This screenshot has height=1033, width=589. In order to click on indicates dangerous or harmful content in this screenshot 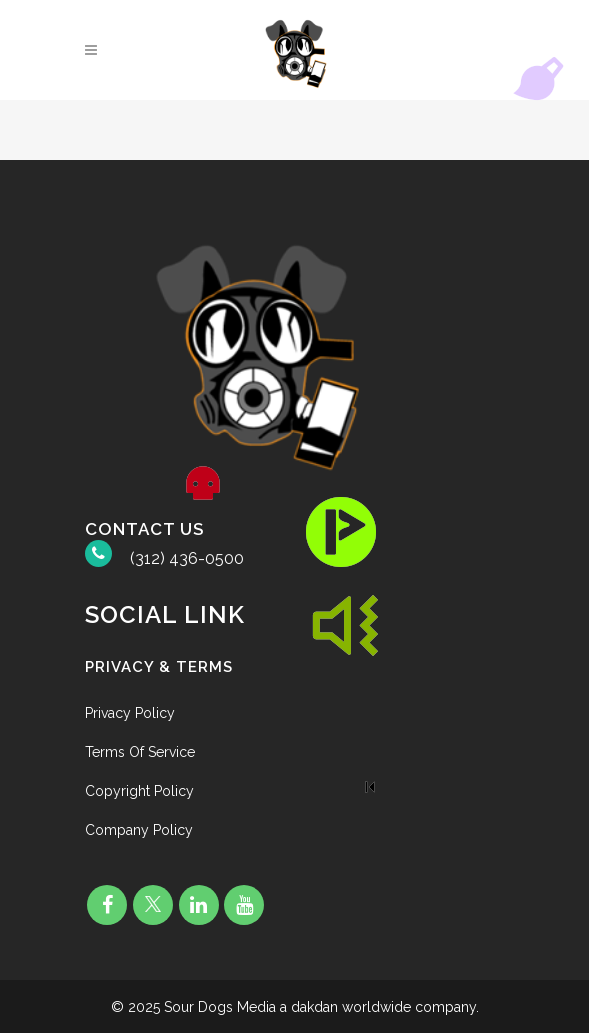, I will do `click(203, 483)`.